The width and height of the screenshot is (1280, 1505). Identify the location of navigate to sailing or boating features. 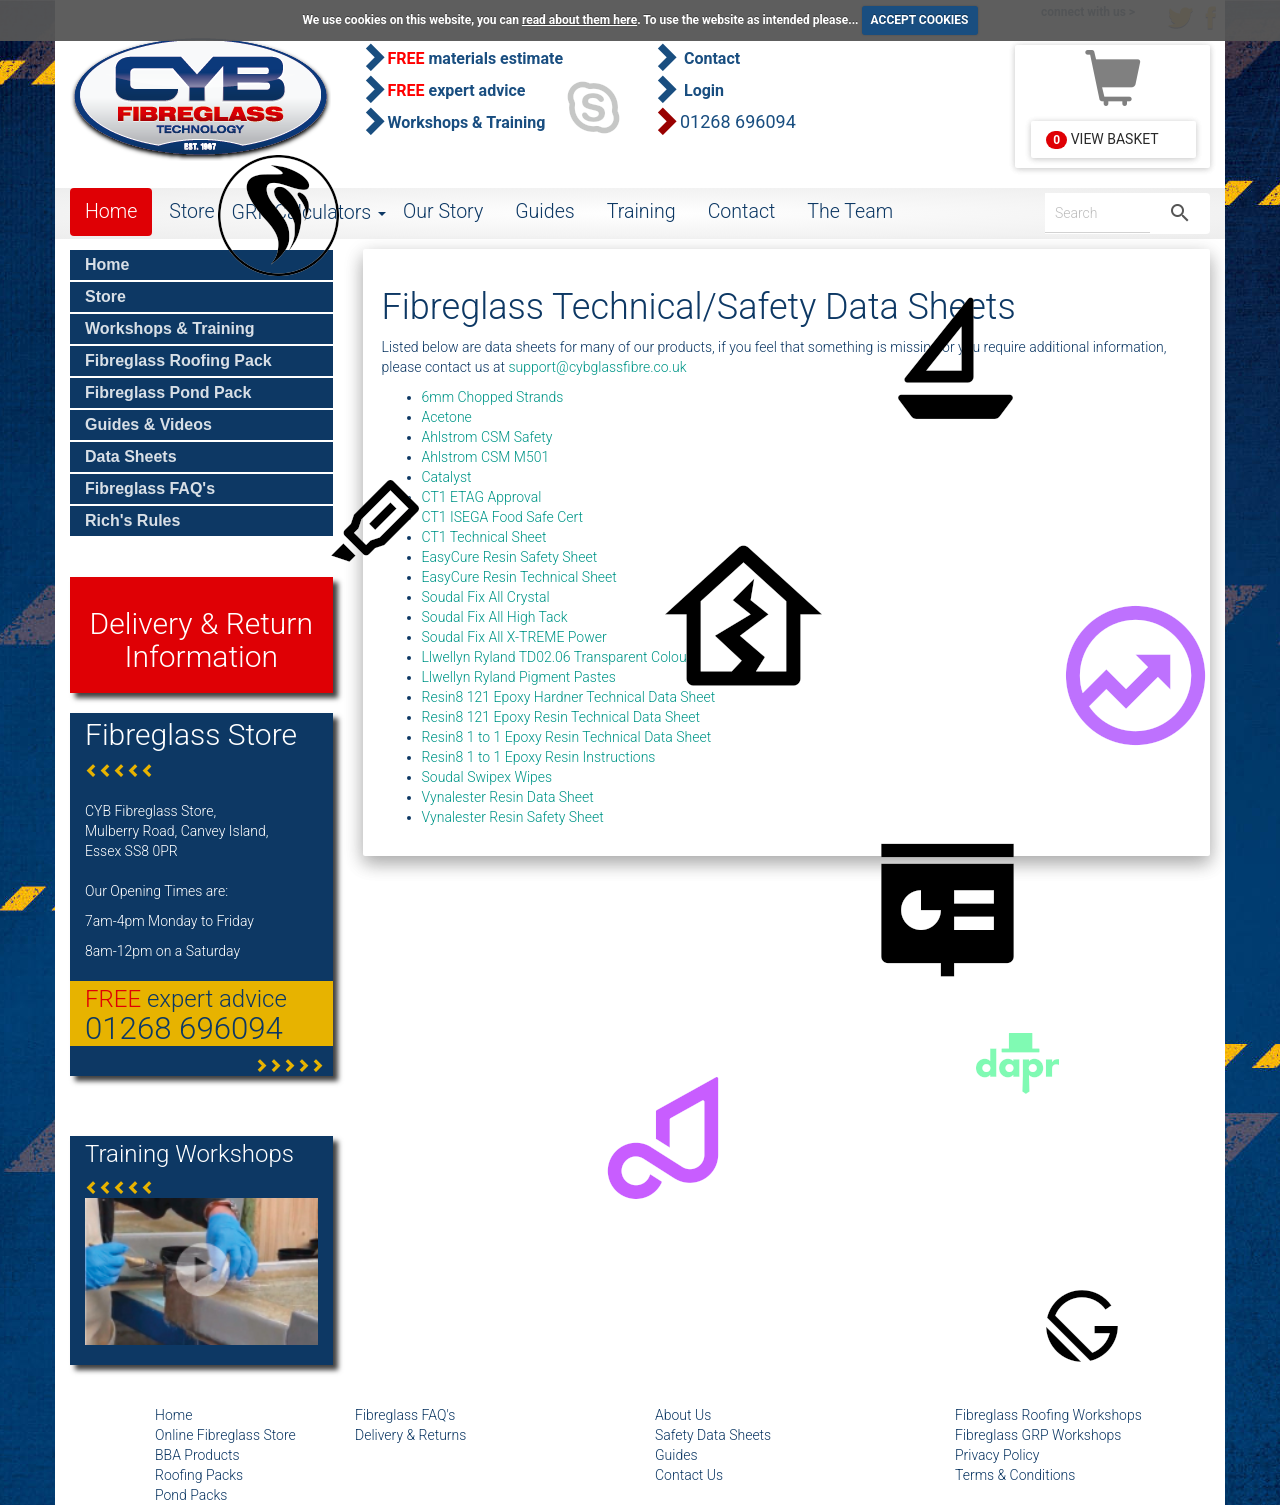
(955, 358).